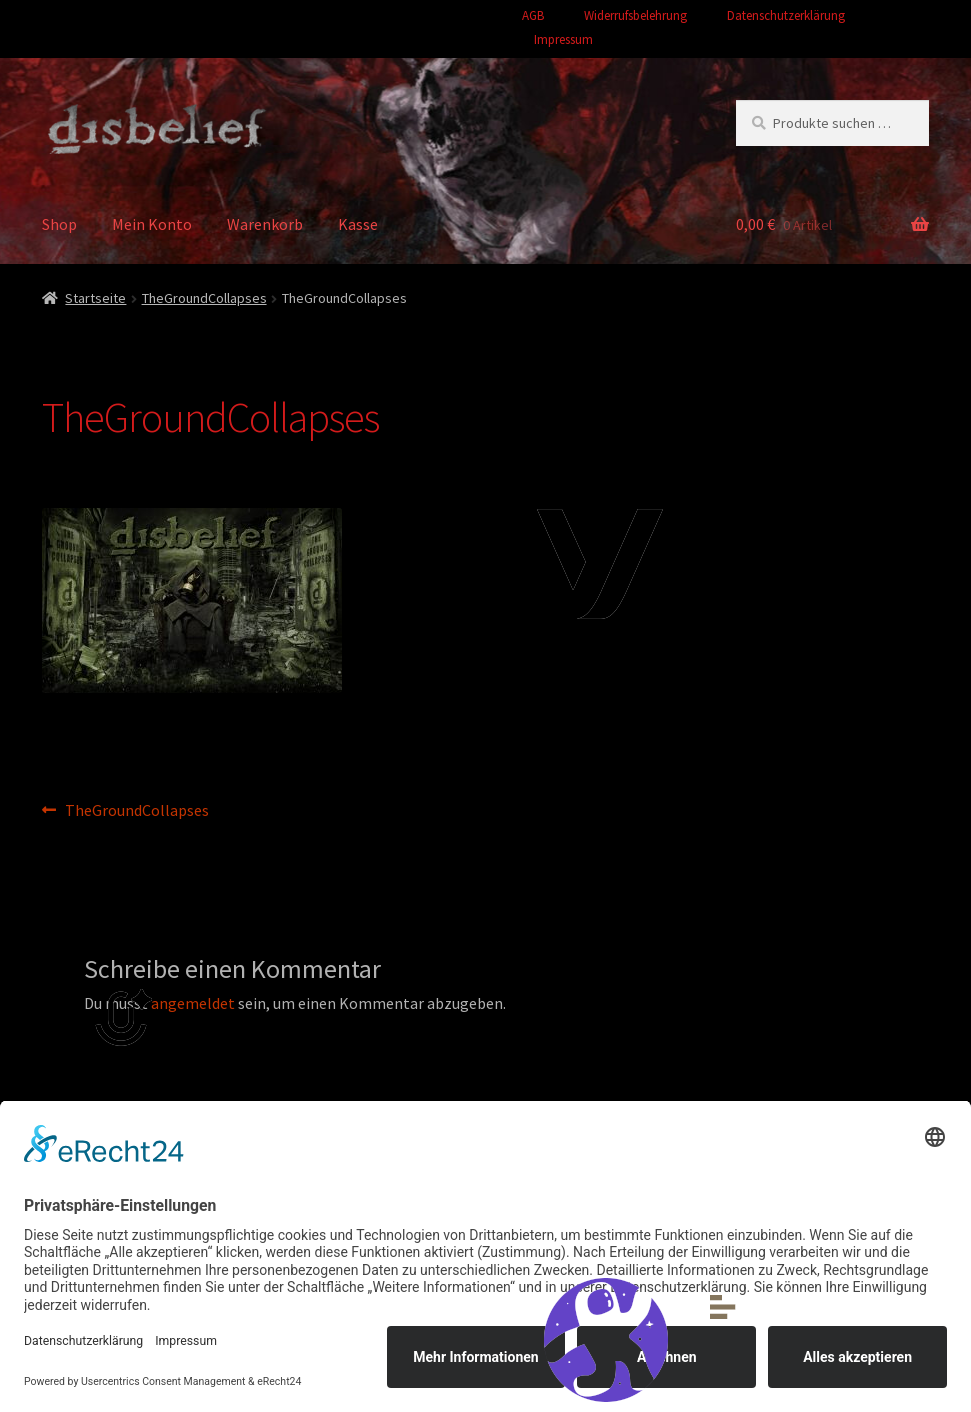 This screenshot has height=1412, width=971. What do you see at coordinates (606, 1340) in the screenshot?
I see `open the odysee app` at bounding box center [606, 1340].